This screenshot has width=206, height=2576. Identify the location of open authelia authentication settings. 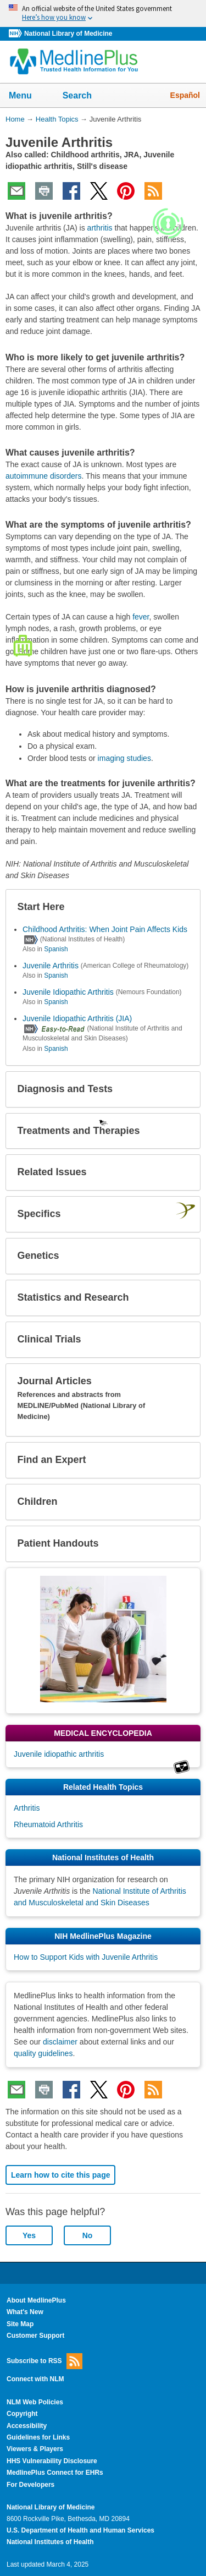
(168, 223).